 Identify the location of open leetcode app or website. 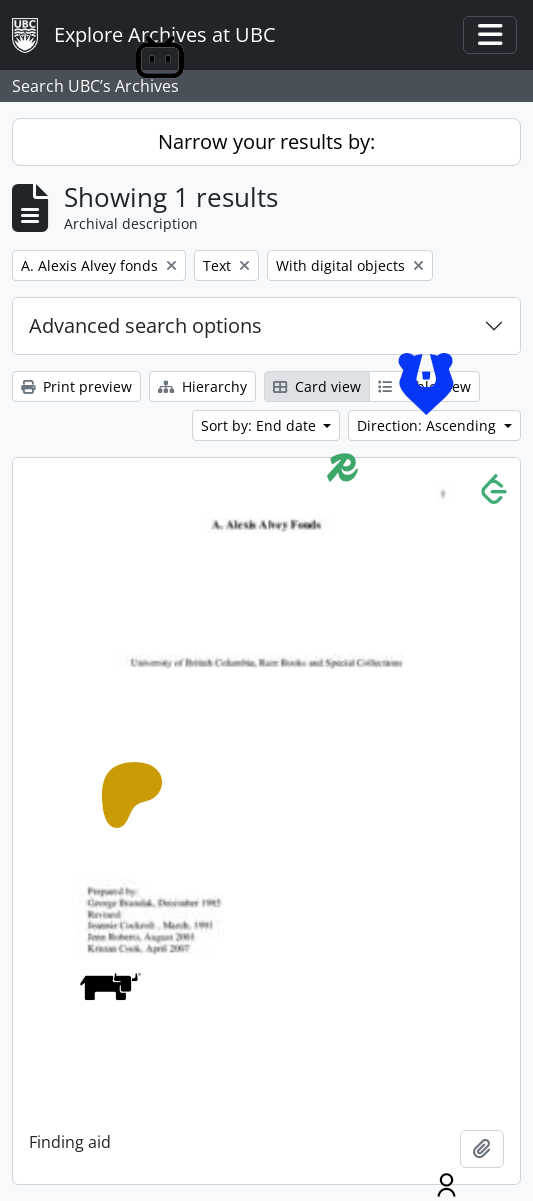
(494, 489).